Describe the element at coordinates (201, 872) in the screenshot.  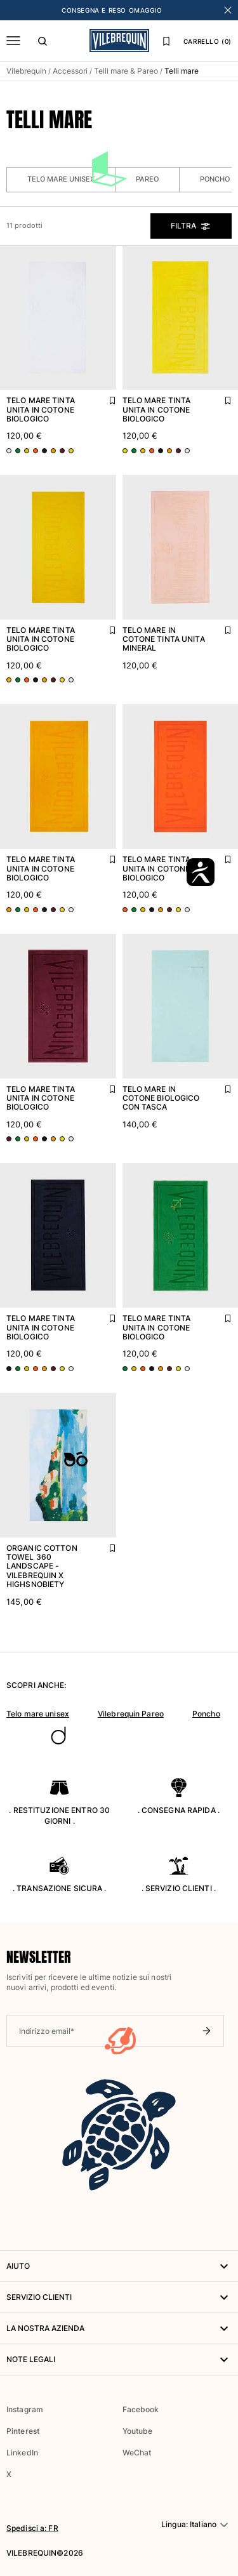
I see `open the Île-de-France Mobilités app` at that location.